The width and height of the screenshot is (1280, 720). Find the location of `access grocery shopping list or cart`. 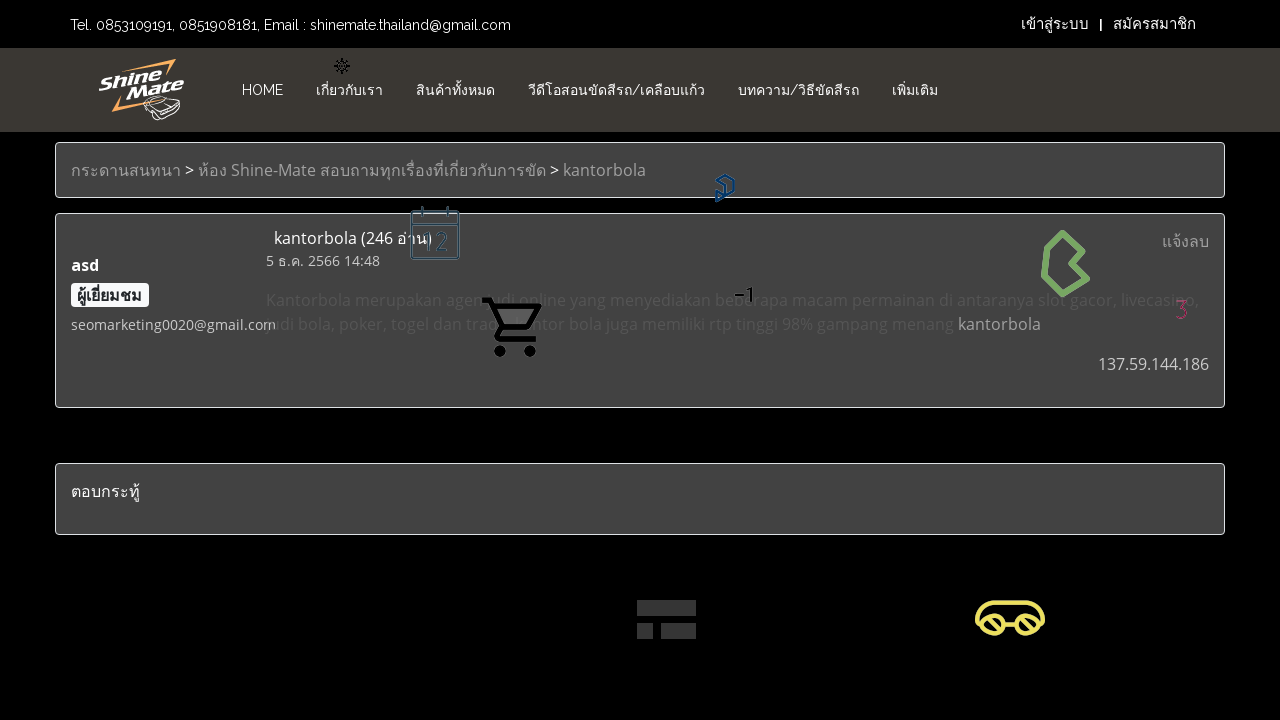

access grocery shopping list or cart is located at coordinates (515, 327).